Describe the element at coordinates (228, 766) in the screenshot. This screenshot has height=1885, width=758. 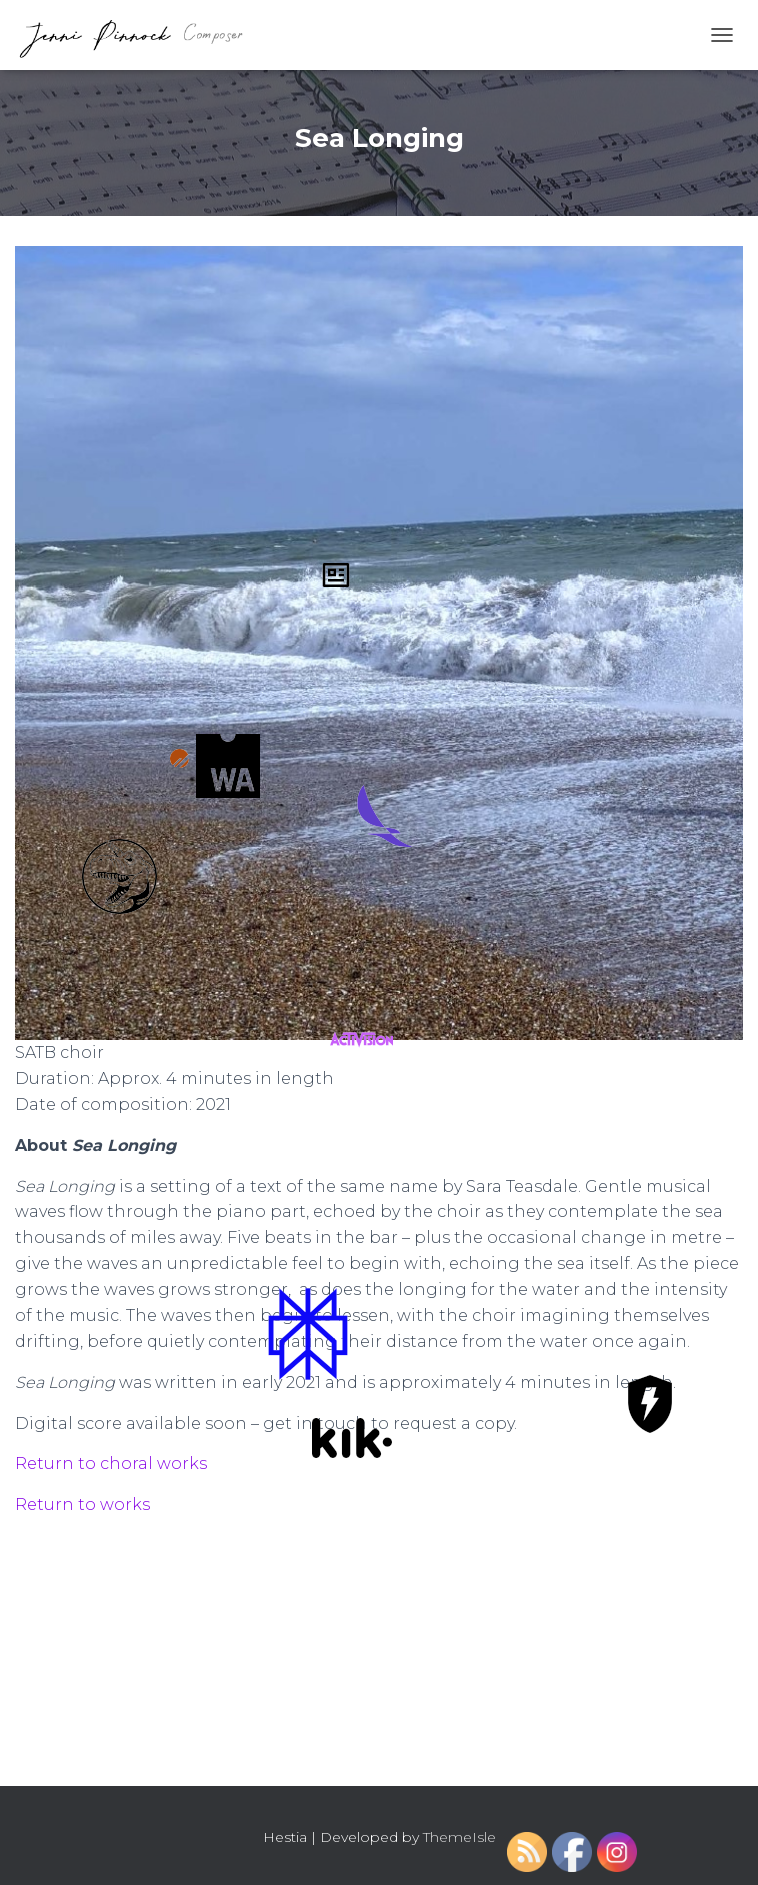
I see `webassembly technology or framework indicator` at that location.